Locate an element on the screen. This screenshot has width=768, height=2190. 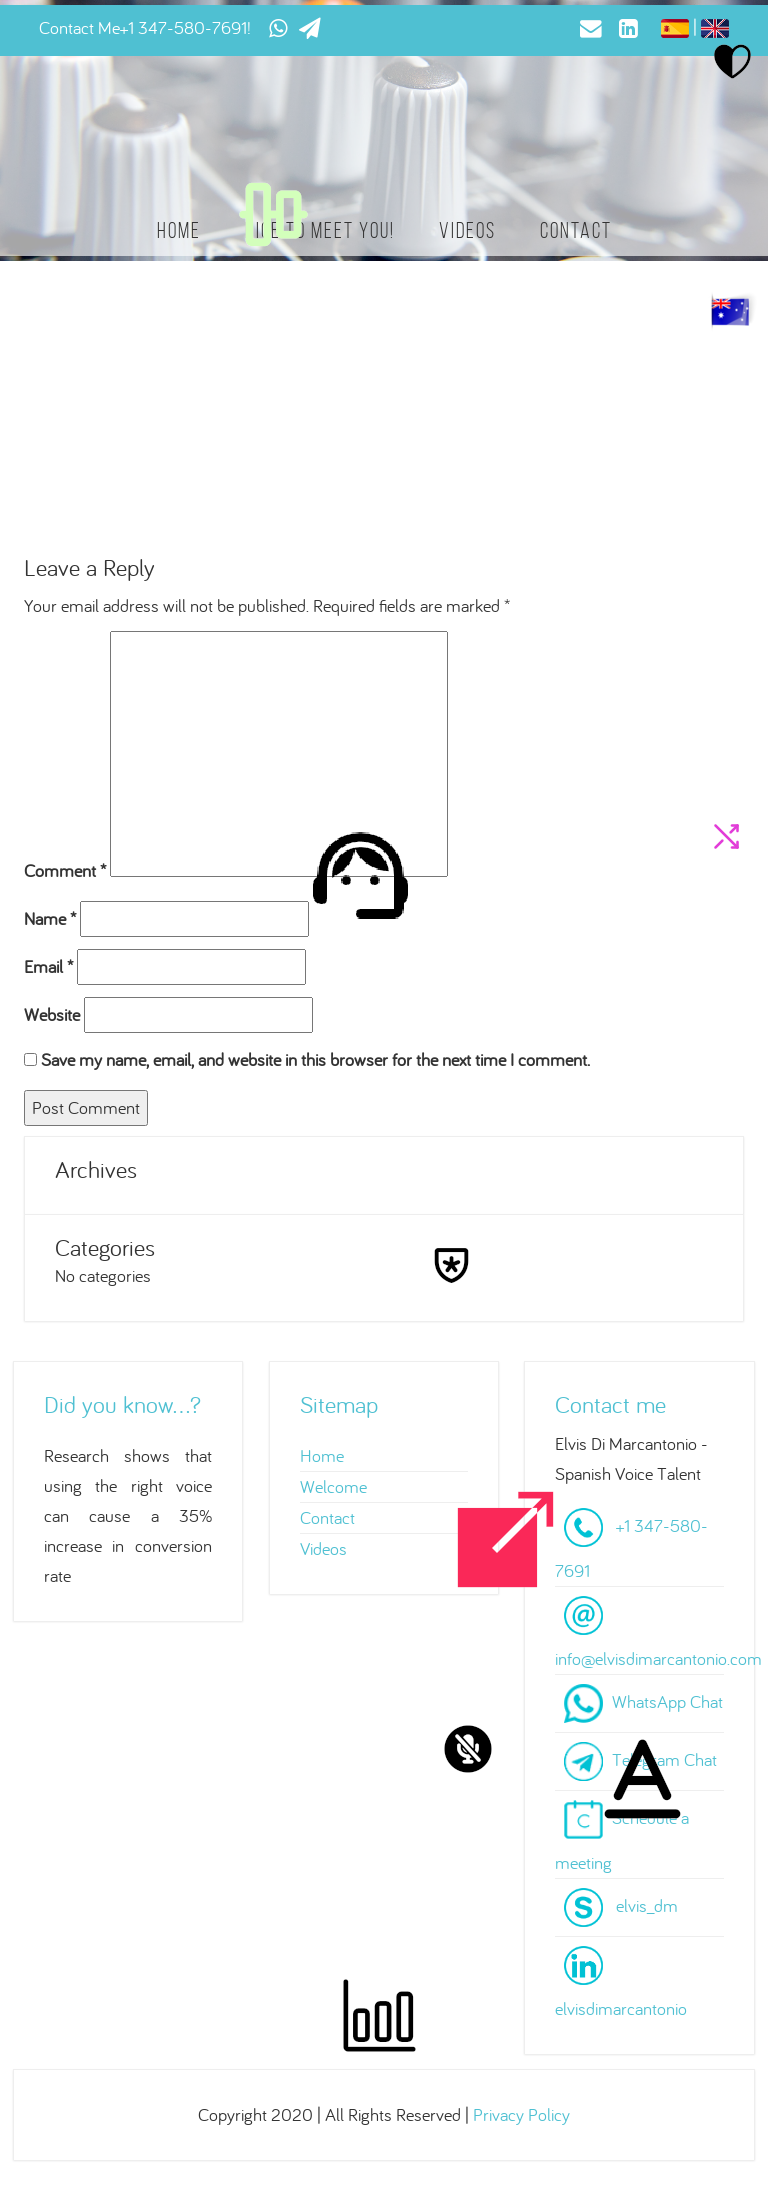
indicates partial like or favorite status is located at coordinates (732, 61).